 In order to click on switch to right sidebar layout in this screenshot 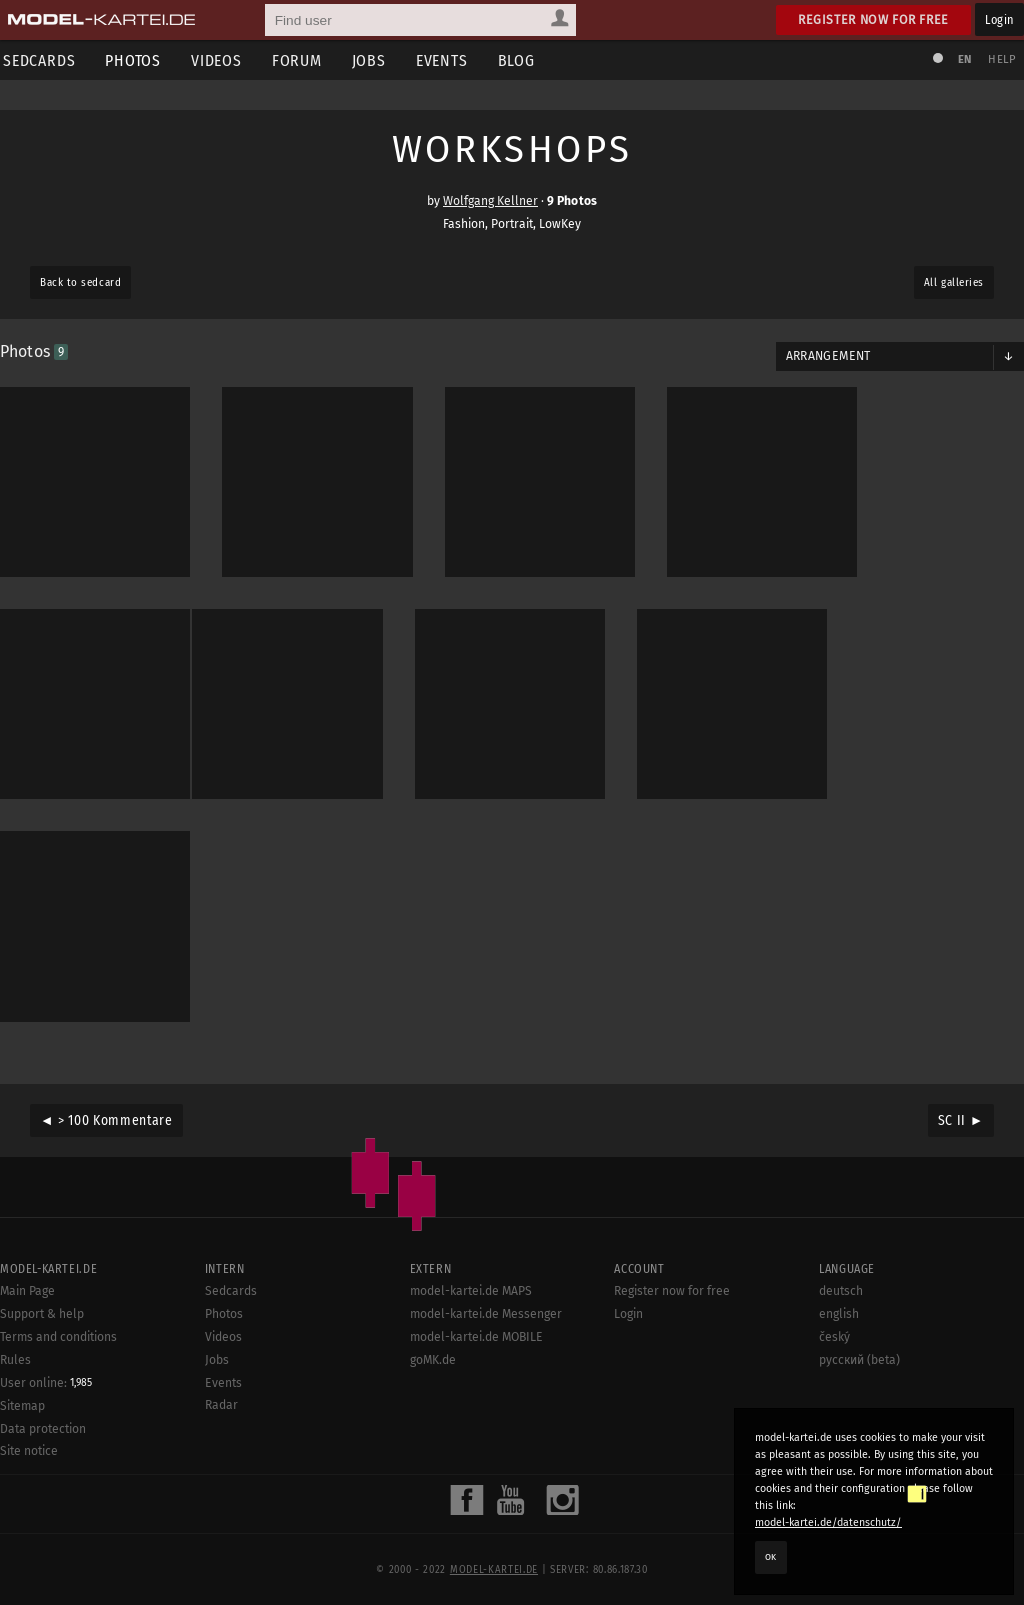, I will do `click(917, 1494)`.